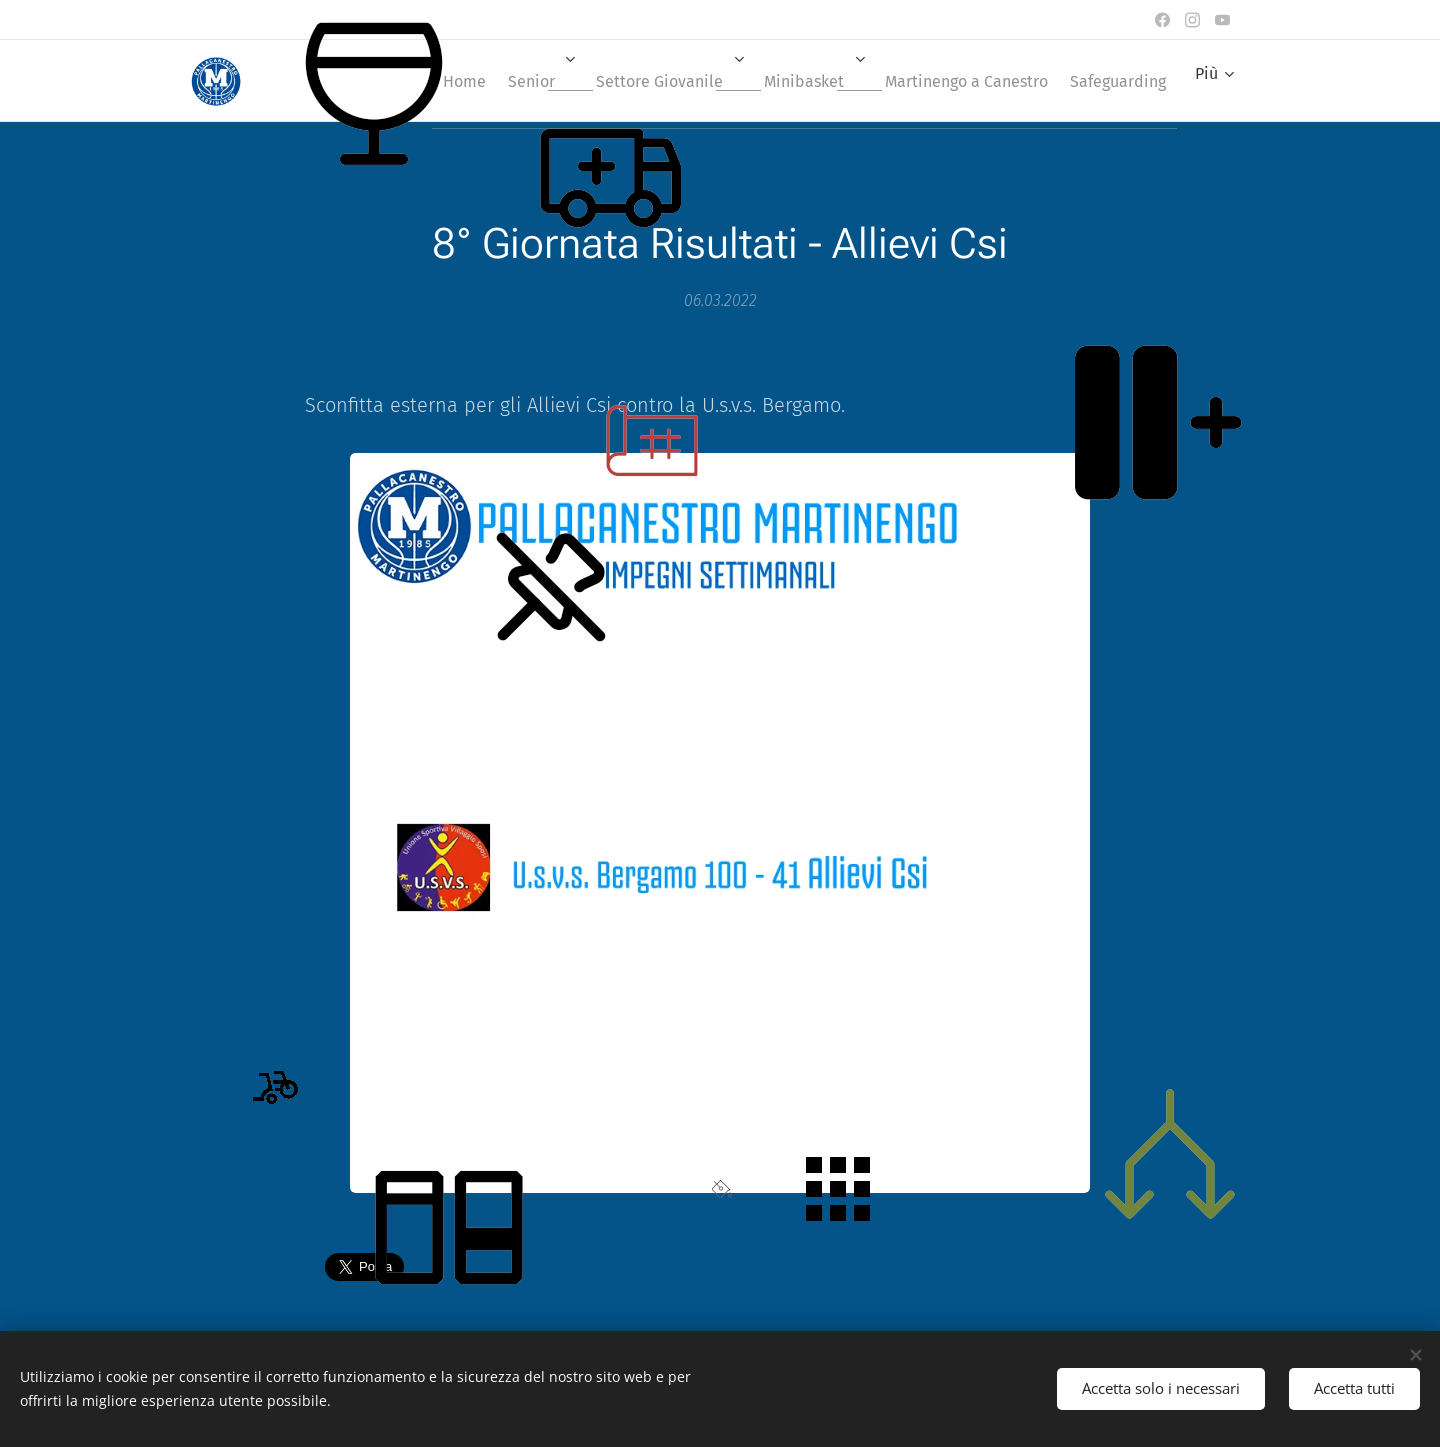  I want to click on fill an area with a selected color, so click(721, 1189).